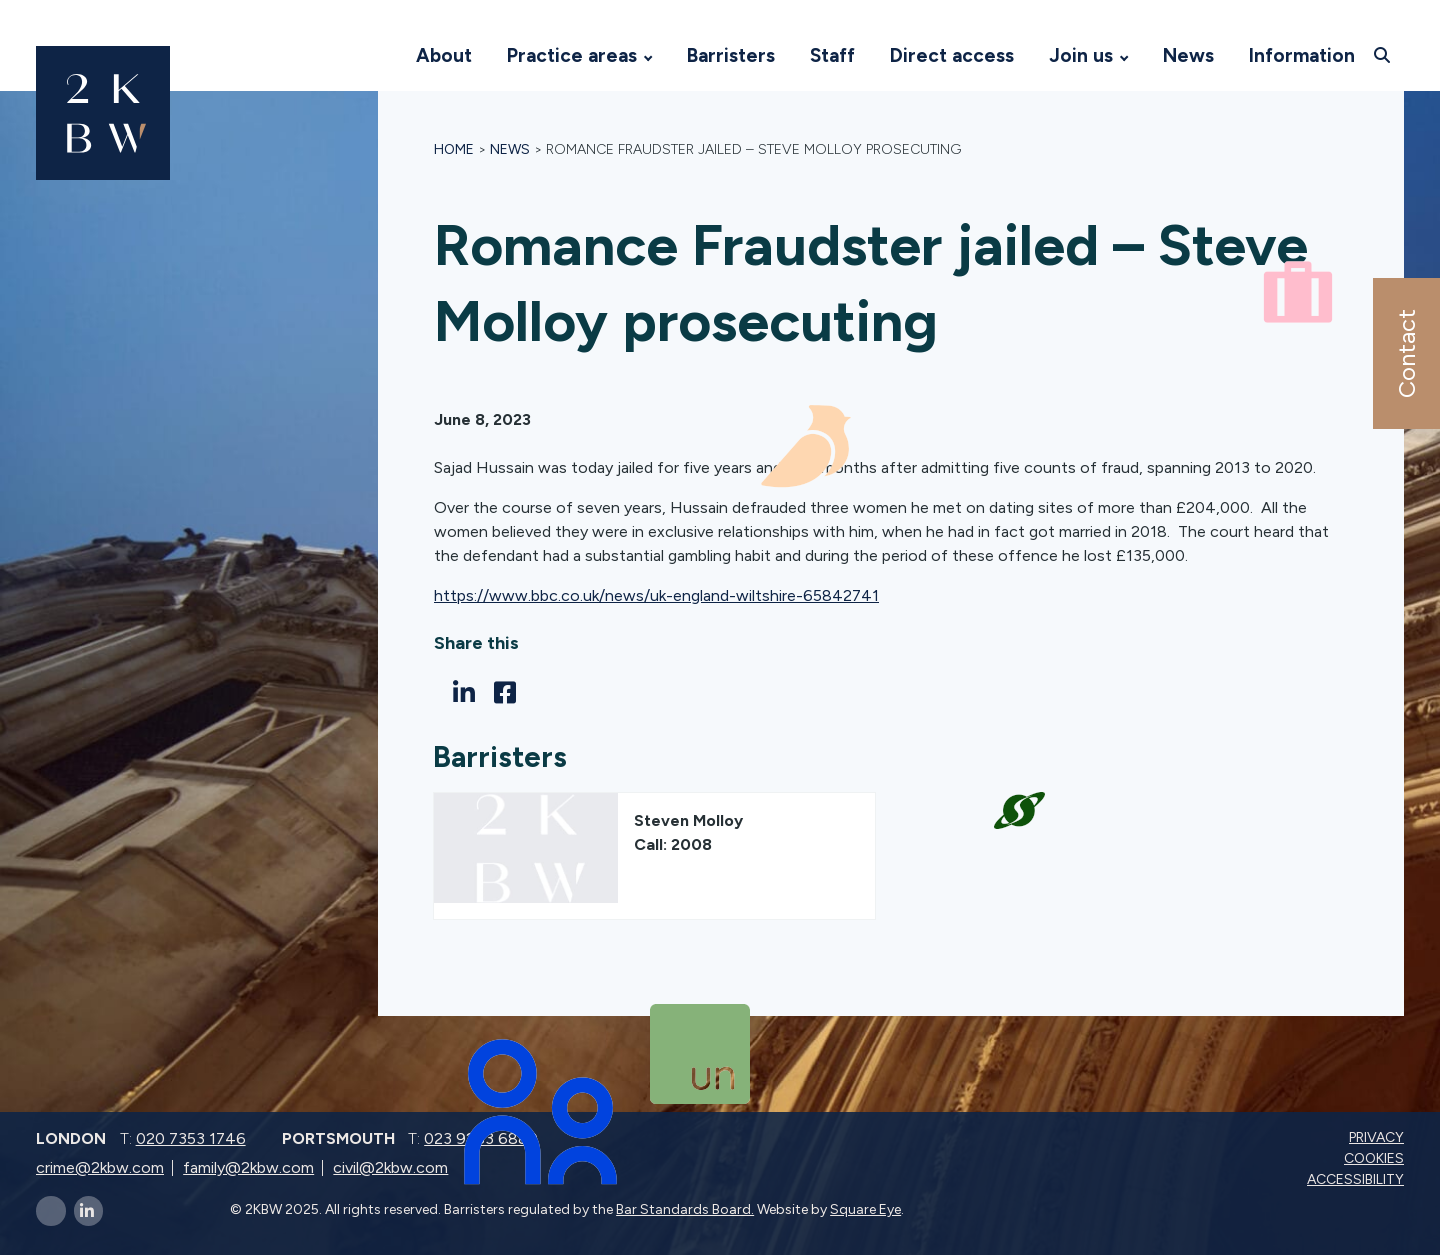 The height and width of the screenshot is (1255, 1440). Describe the element at coordinates (700, 1054) in the screenshot. I see `unjs javascript tools logo` at that location.